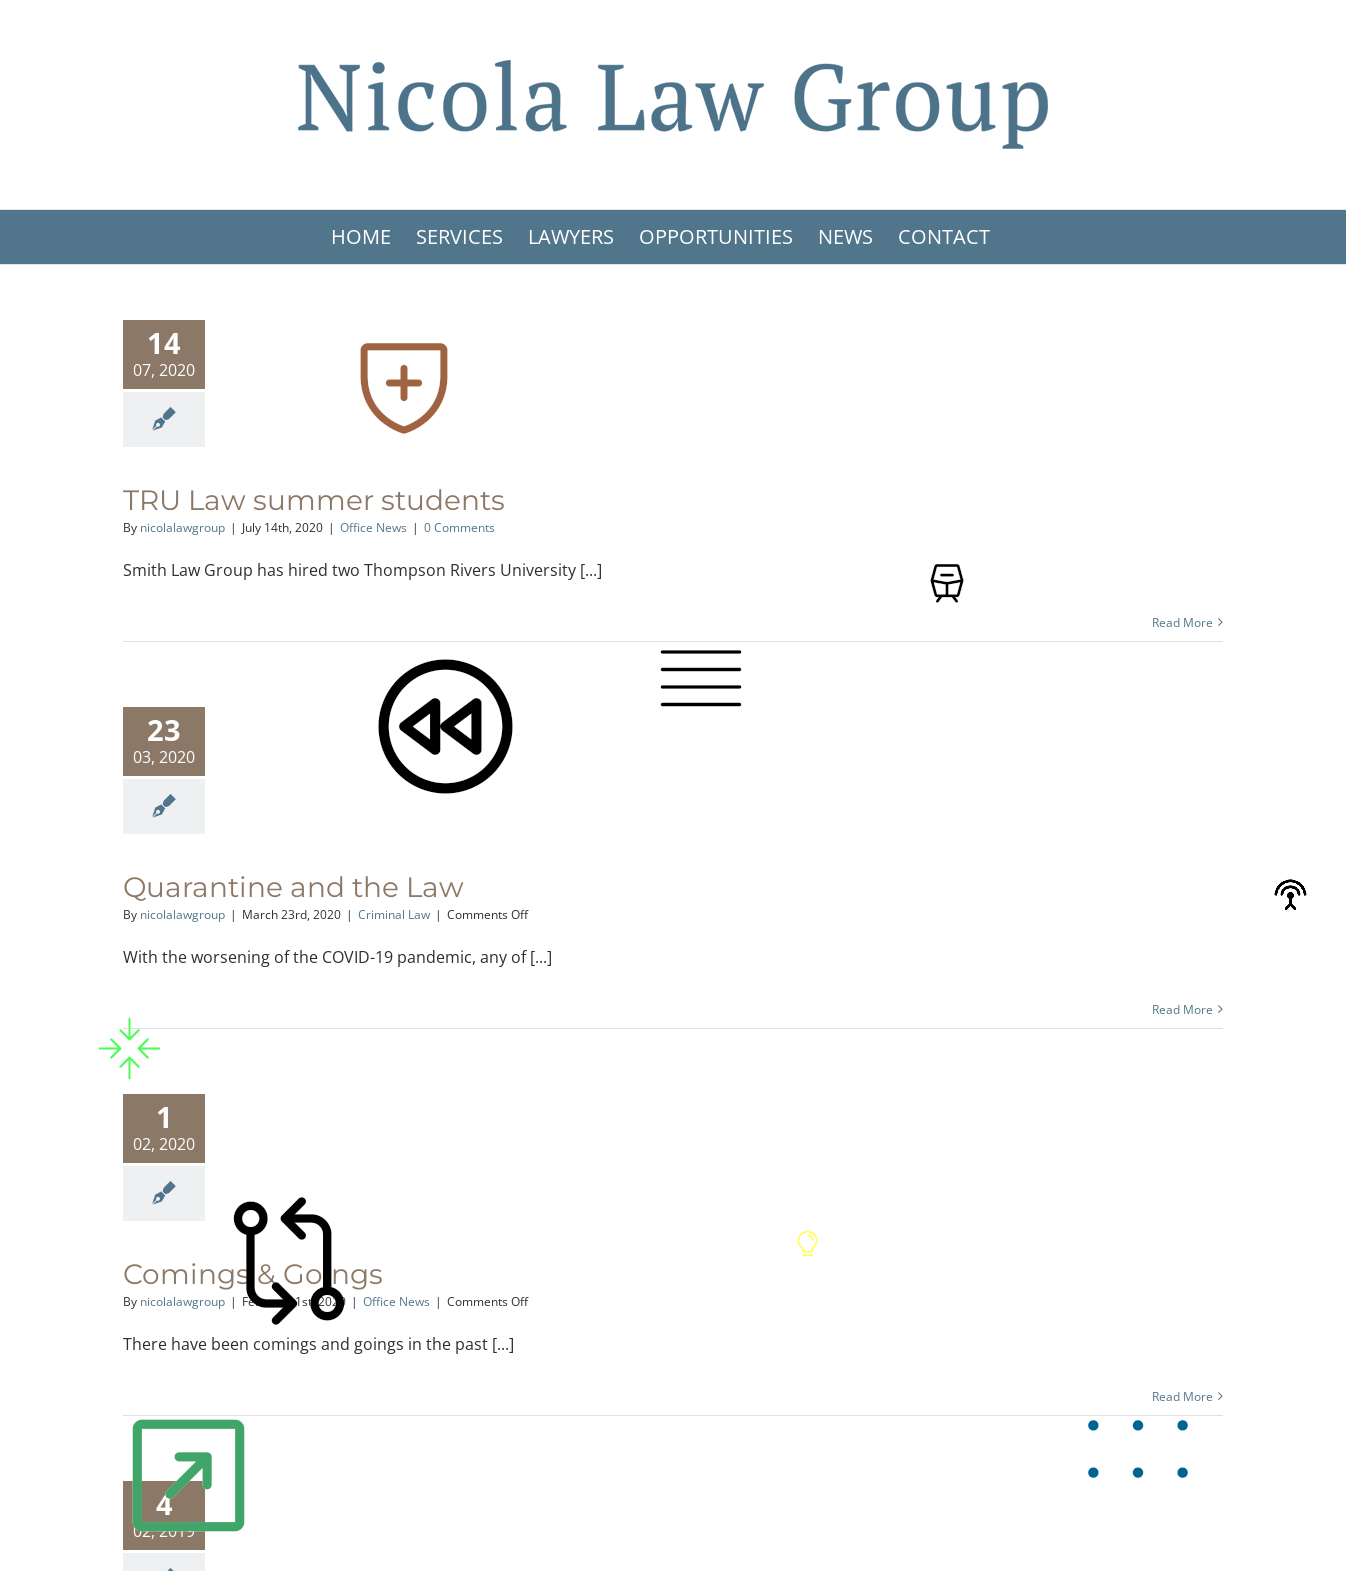 The height and width of the screenshot is (1571, 1346). I want to click on add new security protection, so click(404, 383).